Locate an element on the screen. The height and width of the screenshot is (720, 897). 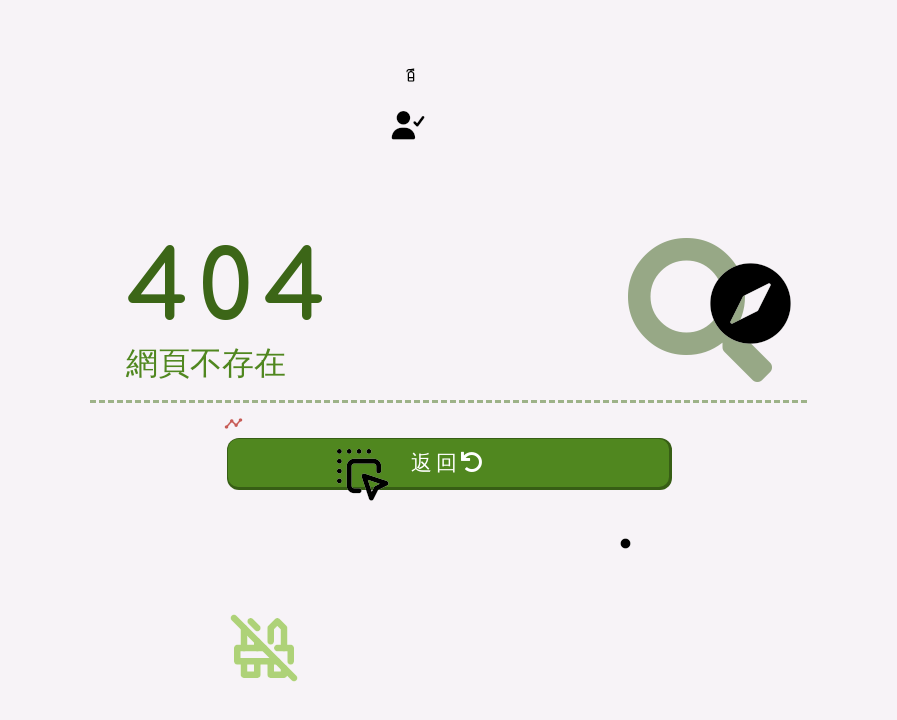
disable boundary or perimeter settings is located at coordinates (264, 648).